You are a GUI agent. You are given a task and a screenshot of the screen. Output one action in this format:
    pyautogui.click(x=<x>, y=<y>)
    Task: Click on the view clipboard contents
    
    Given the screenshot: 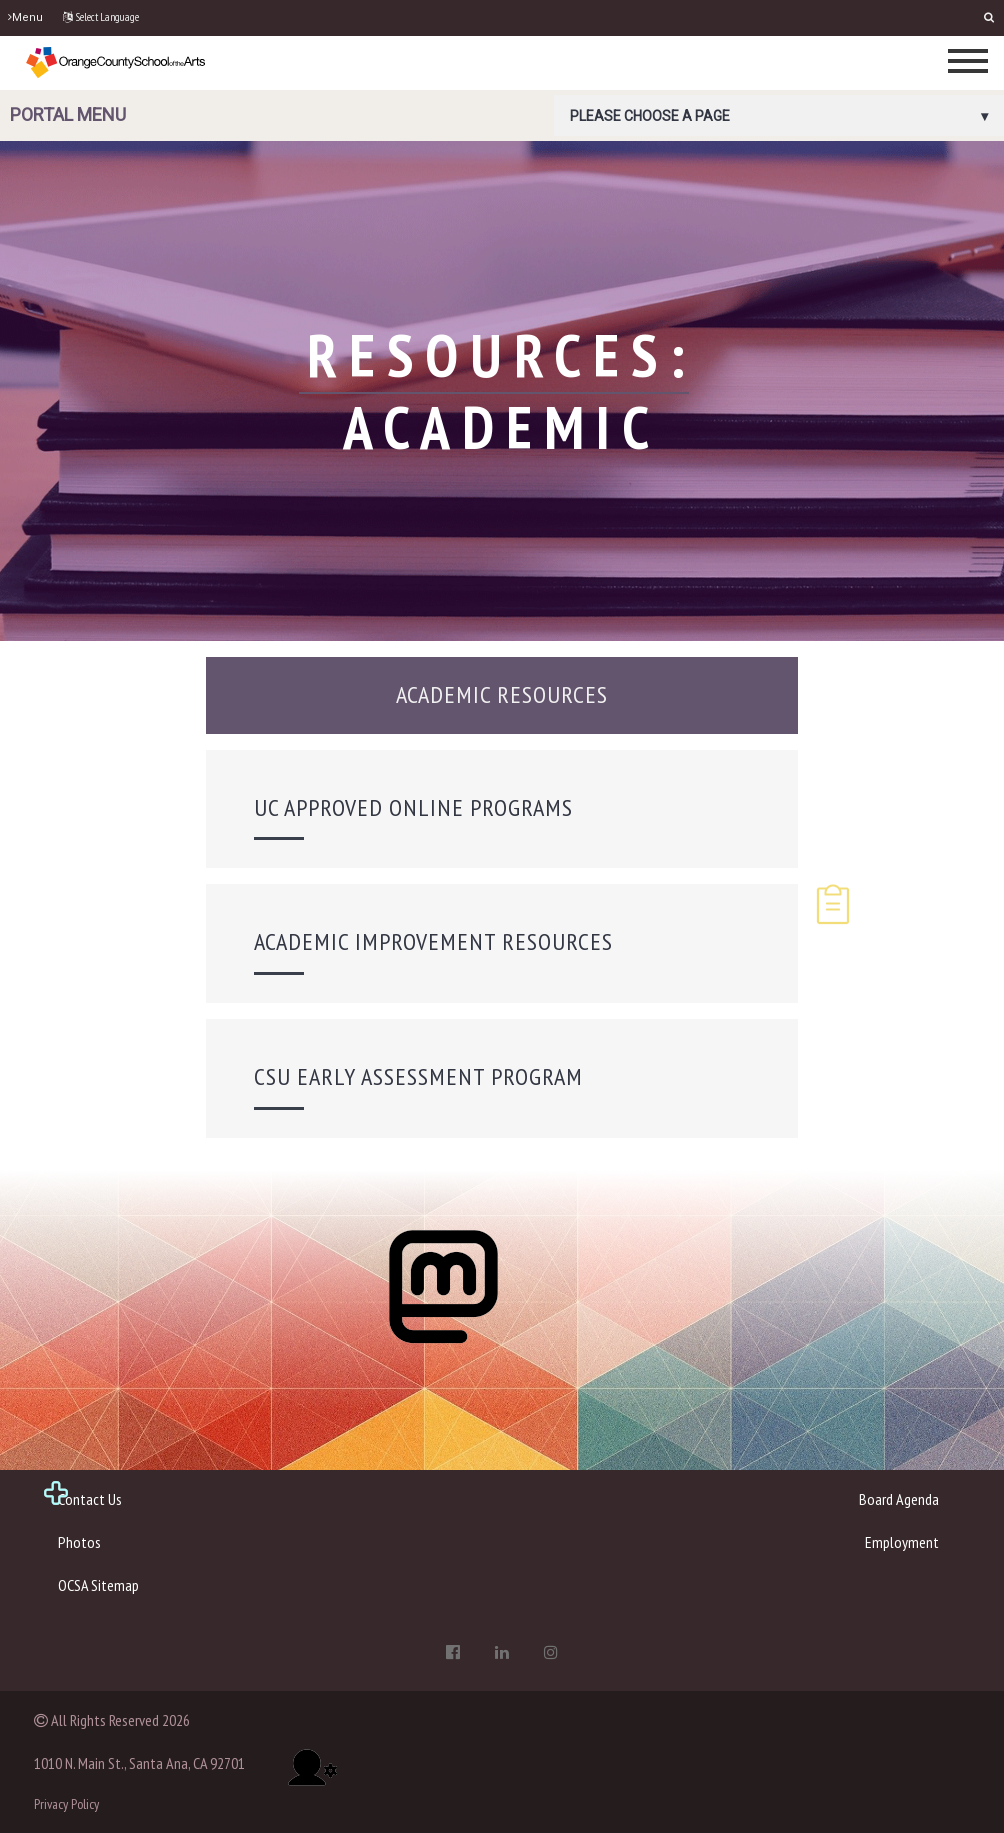 What is the action you would take?
    pyautogui.click(x=833, y=905)
    